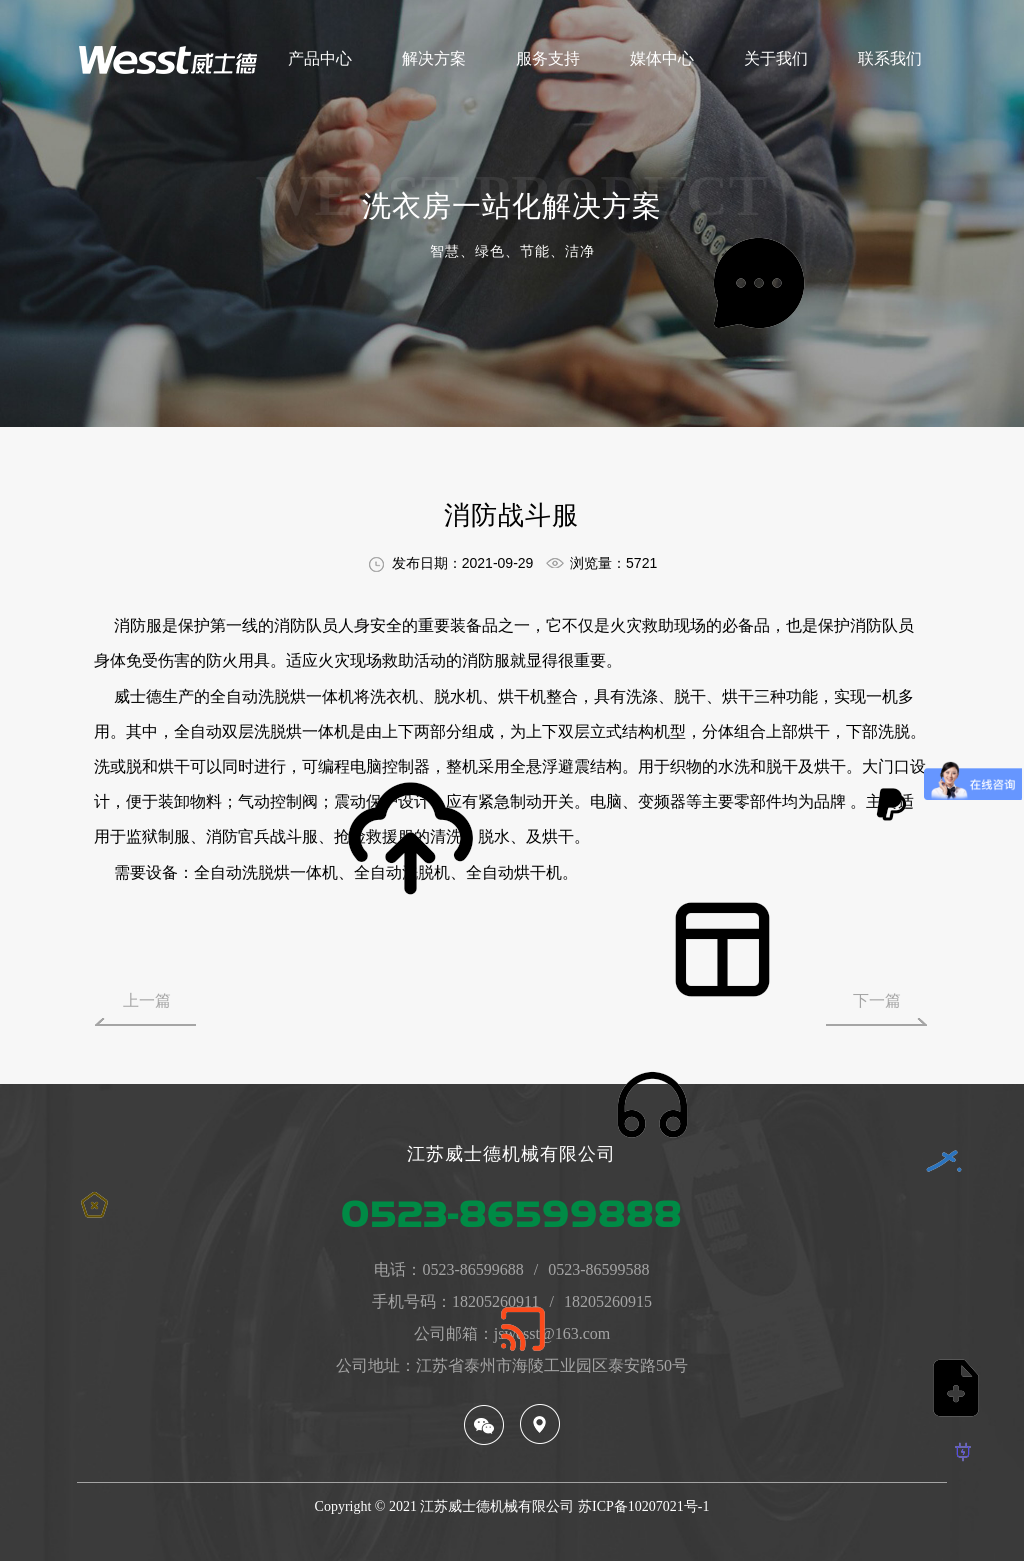 This screenshot has width=1024, height=1561. Describe the element at coordinates (523, 1329) in the screenshot. I see `cast media to a nearby device` at that location.